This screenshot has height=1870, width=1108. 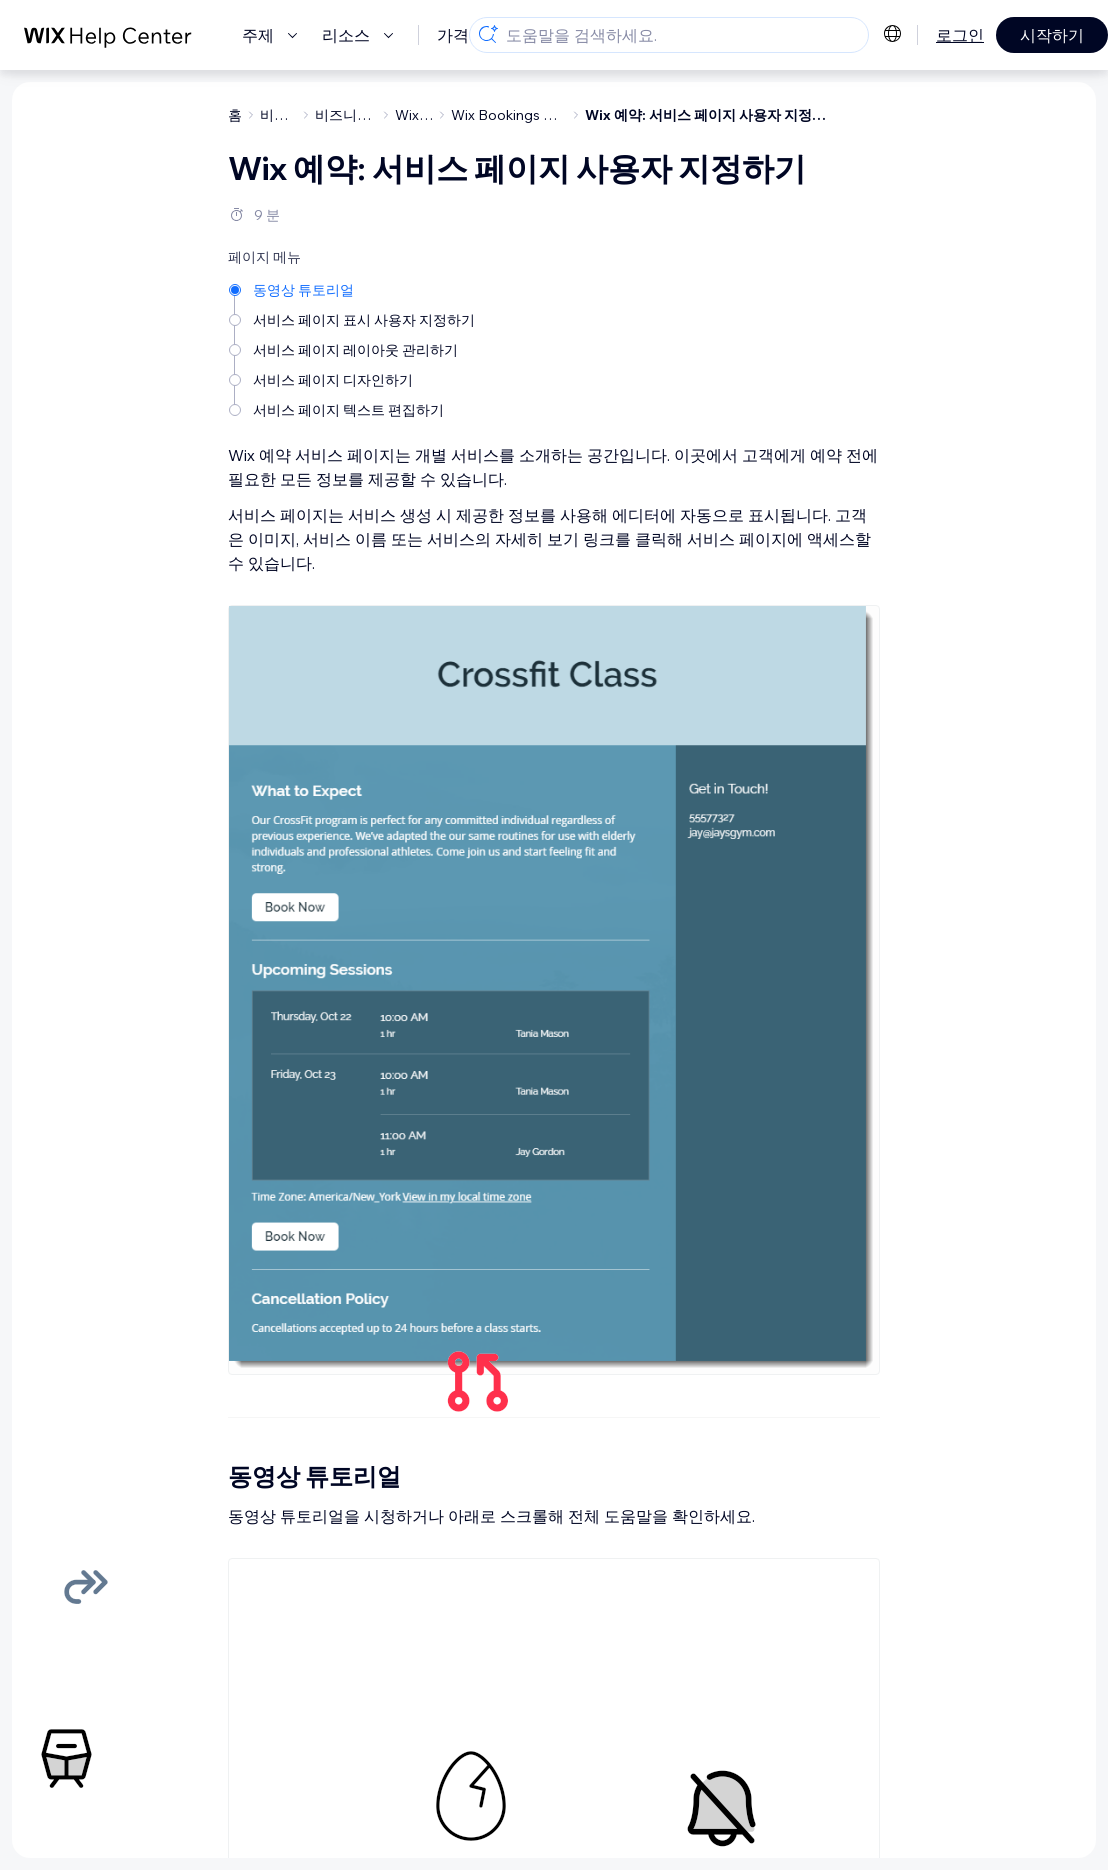 What do you see at coordinates (475, 1381) in the screenshot?
I see `create a new pull request` at bounding box center [475, 1381].